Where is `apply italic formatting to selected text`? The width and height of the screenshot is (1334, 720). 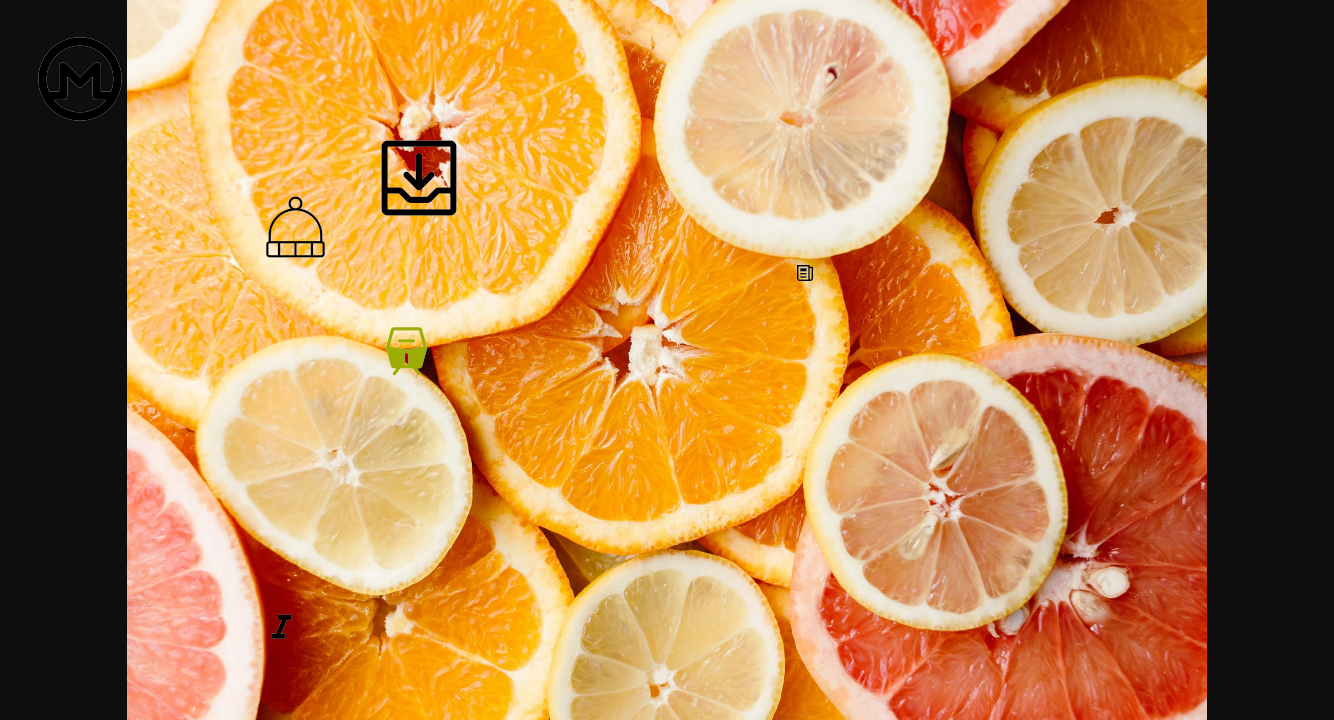
apply italic formatting to selected text is located at coordinates (281, 628).